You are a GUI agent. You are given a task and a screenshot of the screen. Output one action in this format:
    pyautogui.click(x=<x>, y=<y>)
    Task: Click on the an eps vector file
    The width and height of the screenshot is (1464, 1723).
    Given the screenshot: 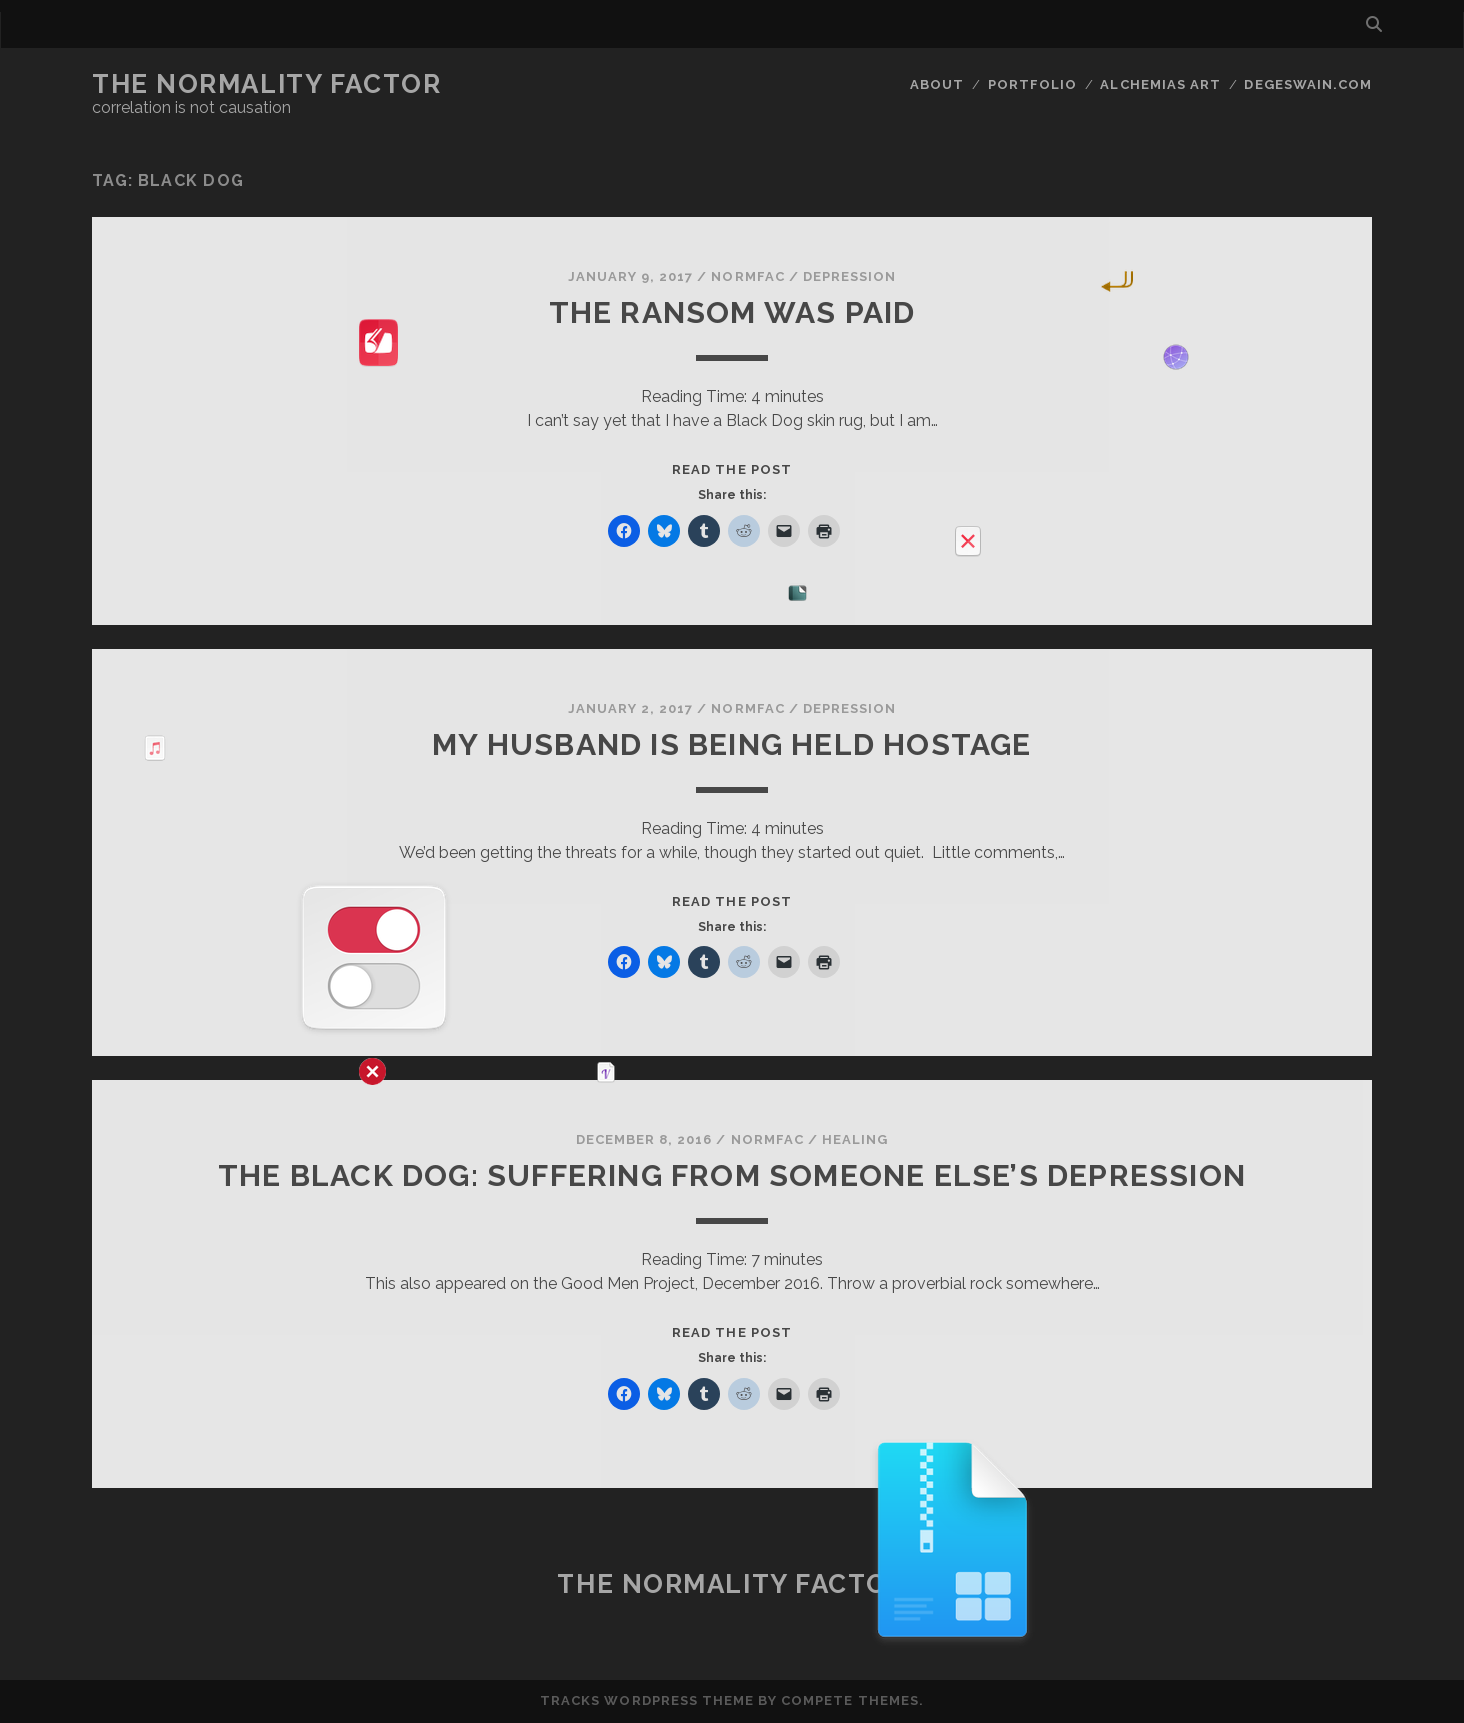 What is the action you would take?
    pyautogui.click(x=378, y=342)
    